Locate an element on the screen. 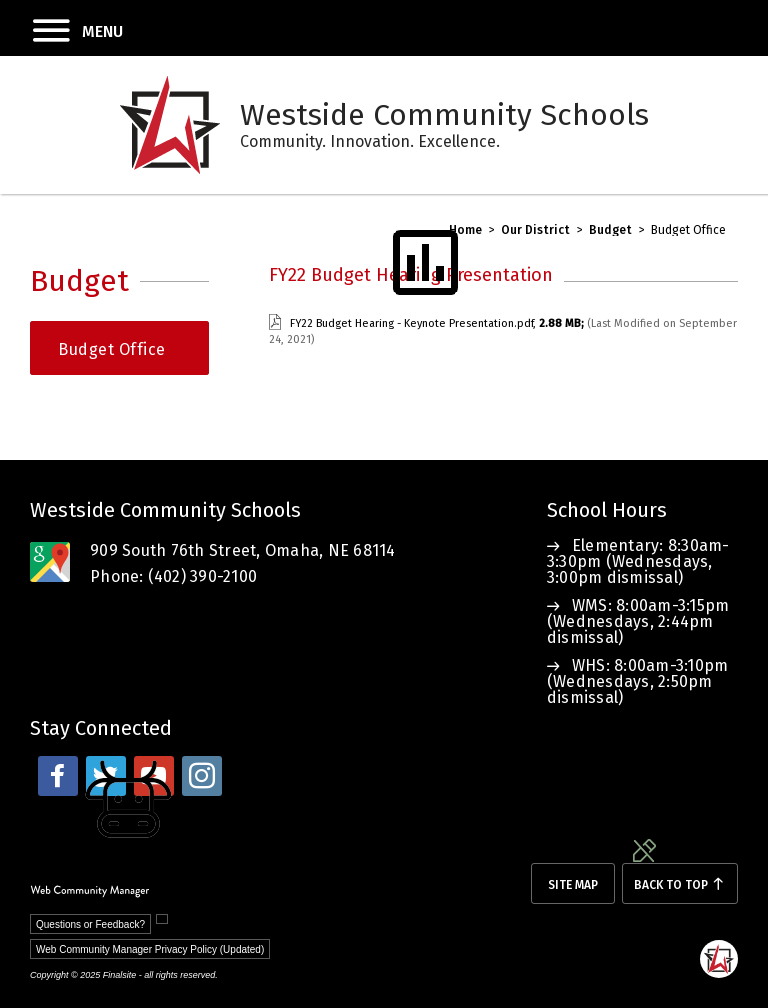 Image resolution: width=768 pixels, height=1008 pixels. access farm or agriculture features is located at coordinates (128, 800).